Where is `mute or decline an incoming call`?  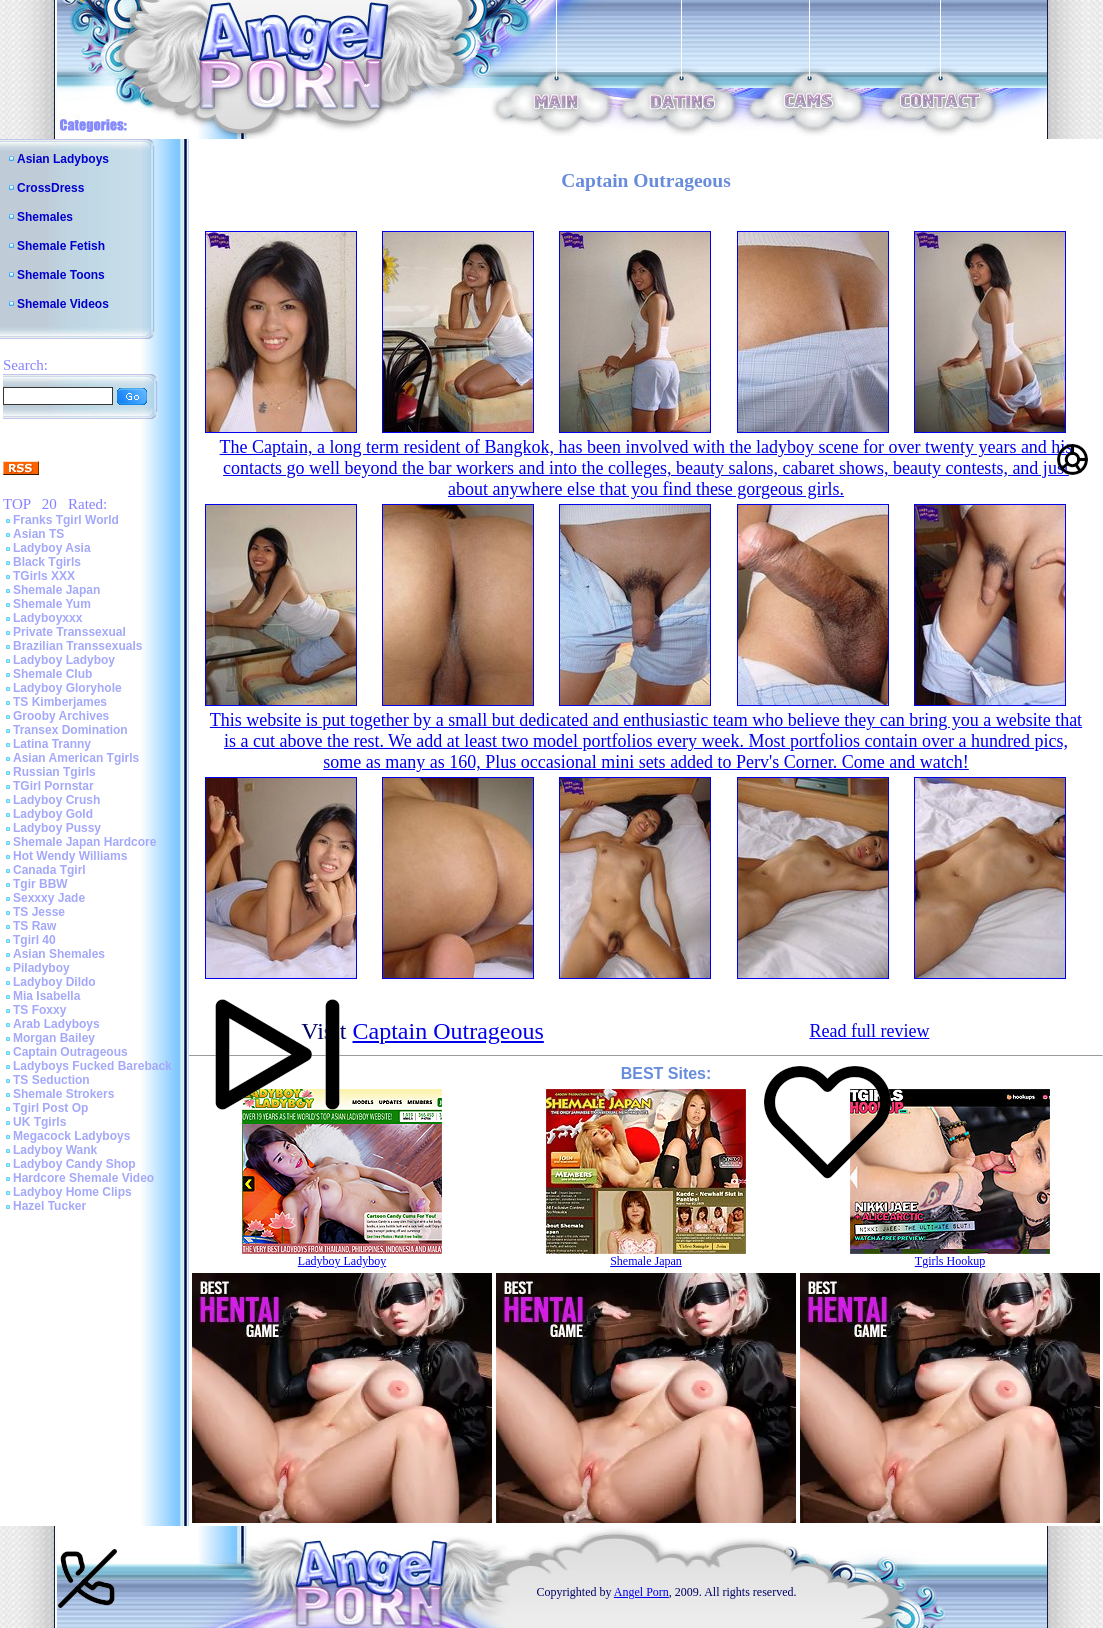 mute or decline an incoming call is located at coordinates (87, 1578).